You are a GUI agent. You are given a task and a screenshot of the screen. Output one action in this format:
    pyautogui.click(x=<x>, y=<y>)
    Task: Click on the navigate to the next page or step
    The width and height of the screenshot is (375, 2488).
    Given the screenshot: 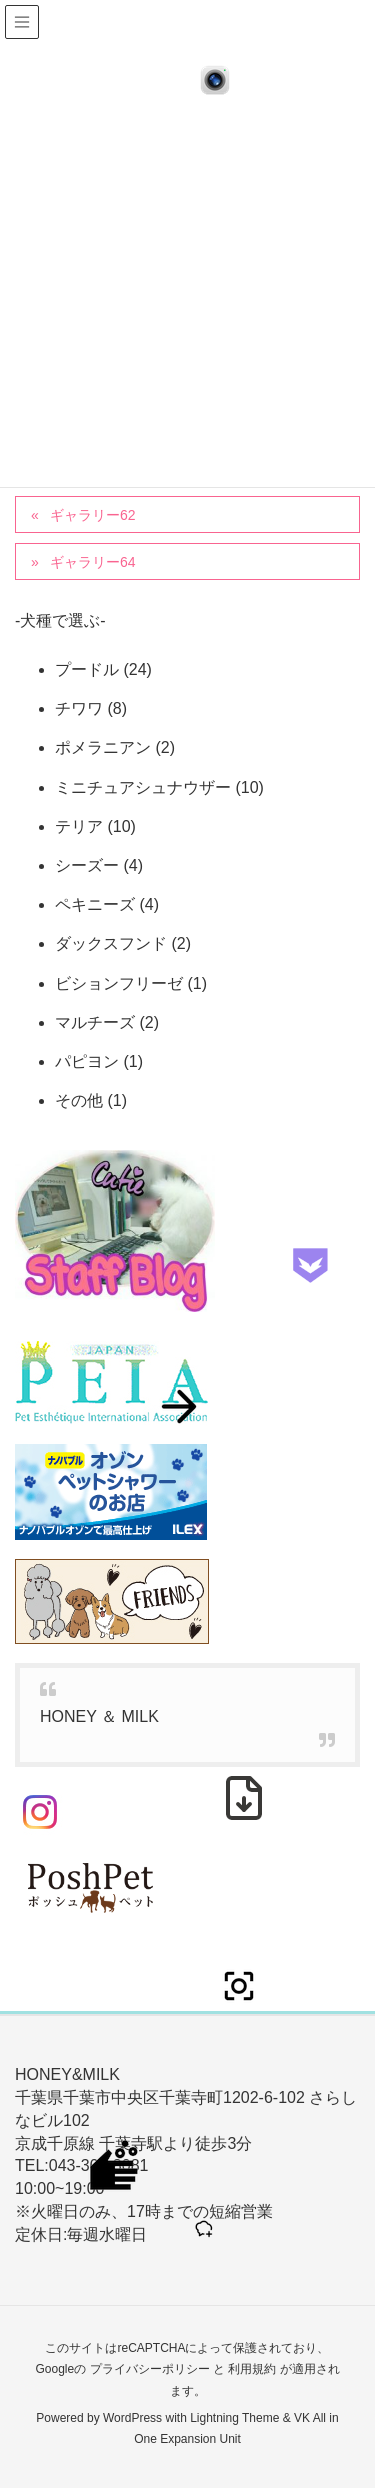 What is the action you would take?
    pyautogui.click(x=179, y=1406)
    